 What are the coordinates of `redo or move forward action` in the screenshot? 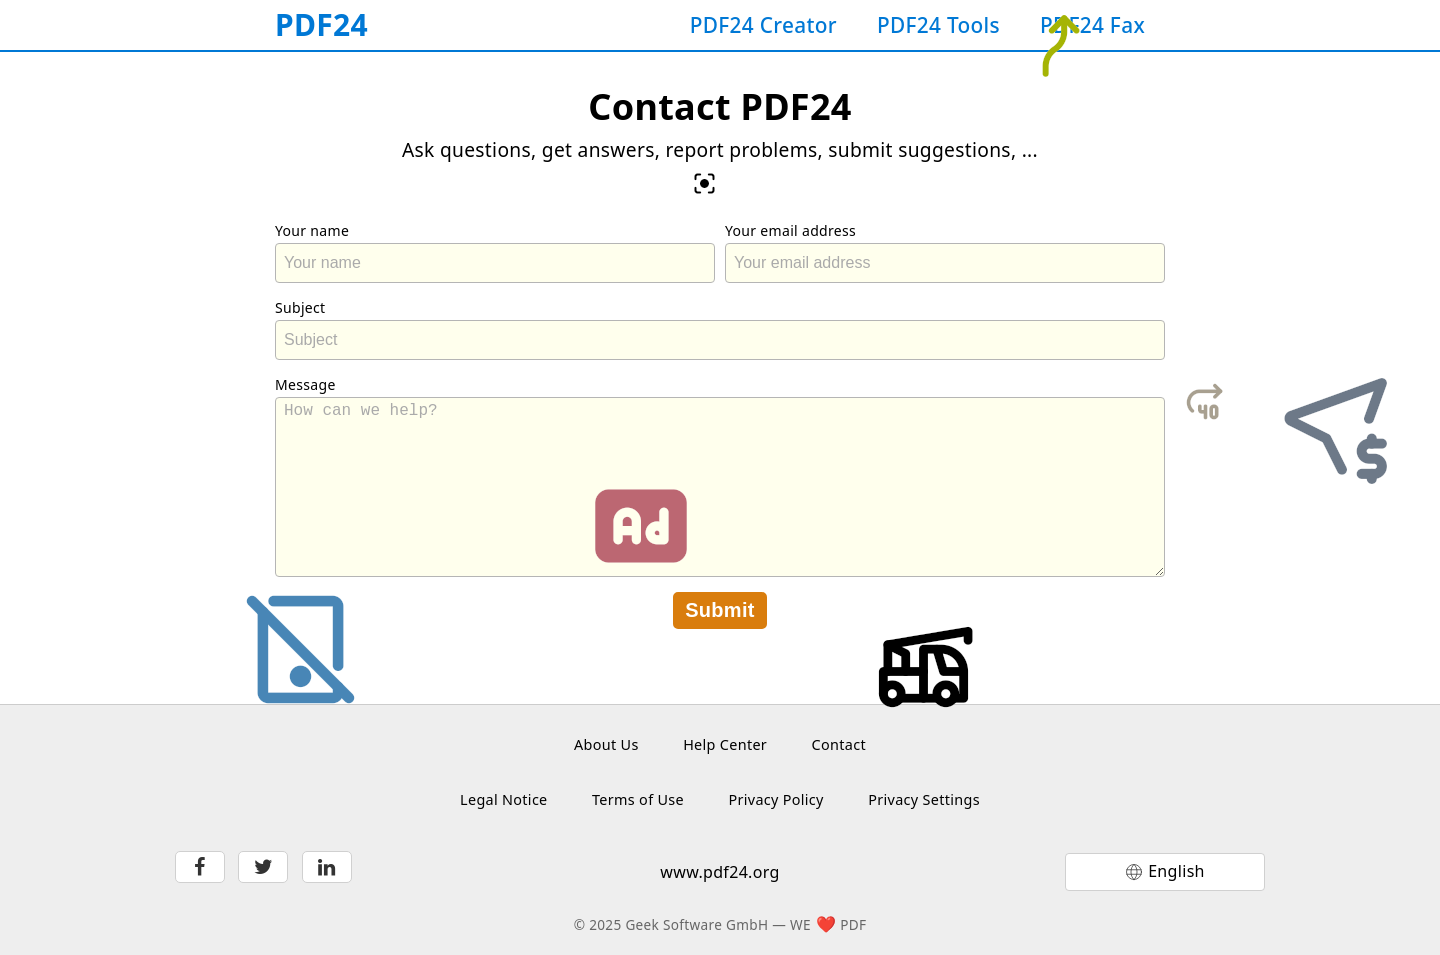 It's located at (1058, 46).